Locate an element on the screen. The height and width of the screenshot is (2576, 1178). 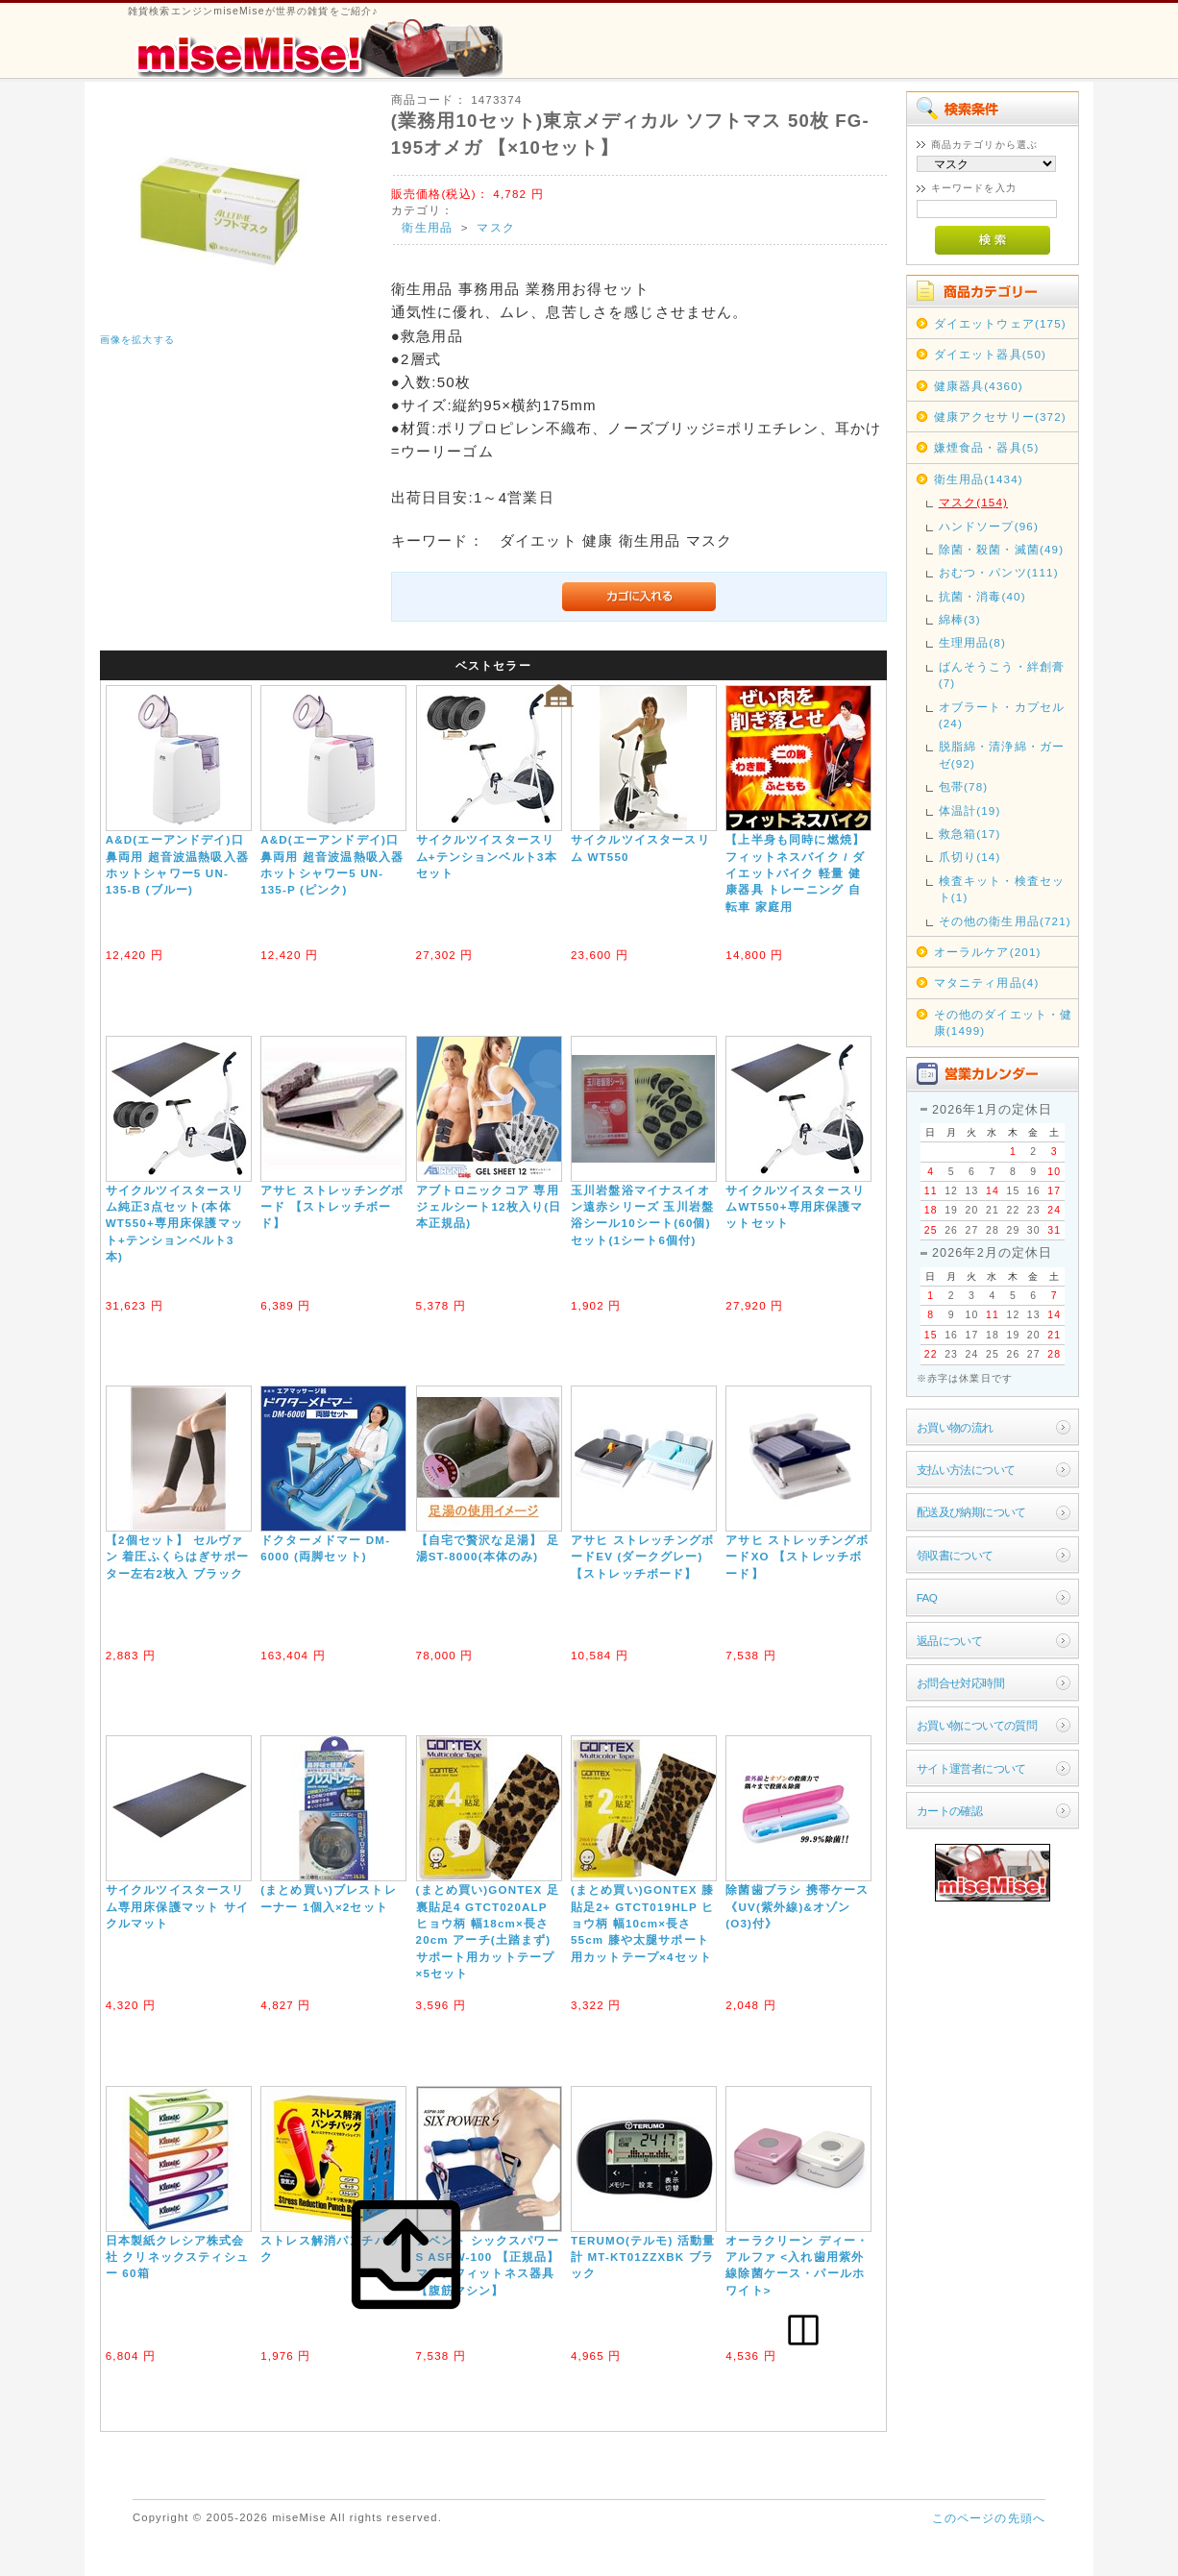
split view horizontally is located at coordinates (803, 2330).